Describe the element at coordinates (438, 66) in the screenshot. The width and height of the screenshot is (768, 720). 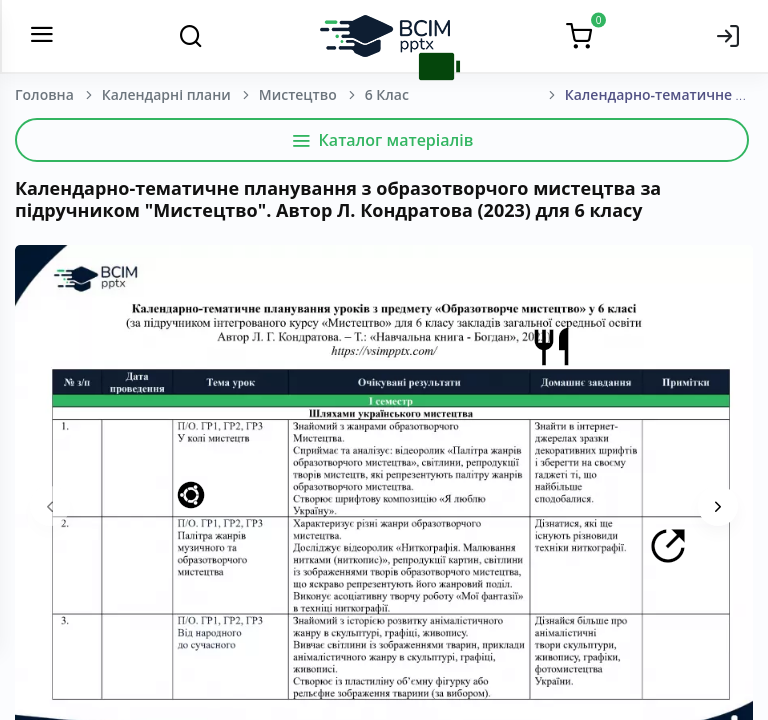
I see `indicates current battery level` at that location.